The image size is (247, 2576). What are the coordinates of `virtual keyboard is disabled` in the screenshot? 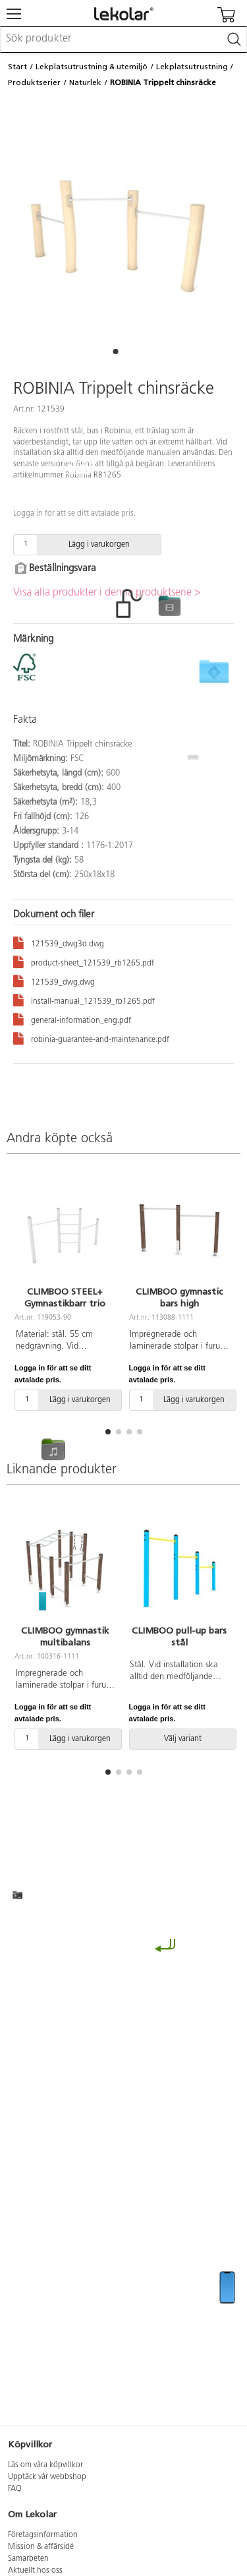 It's located at (77, 466).